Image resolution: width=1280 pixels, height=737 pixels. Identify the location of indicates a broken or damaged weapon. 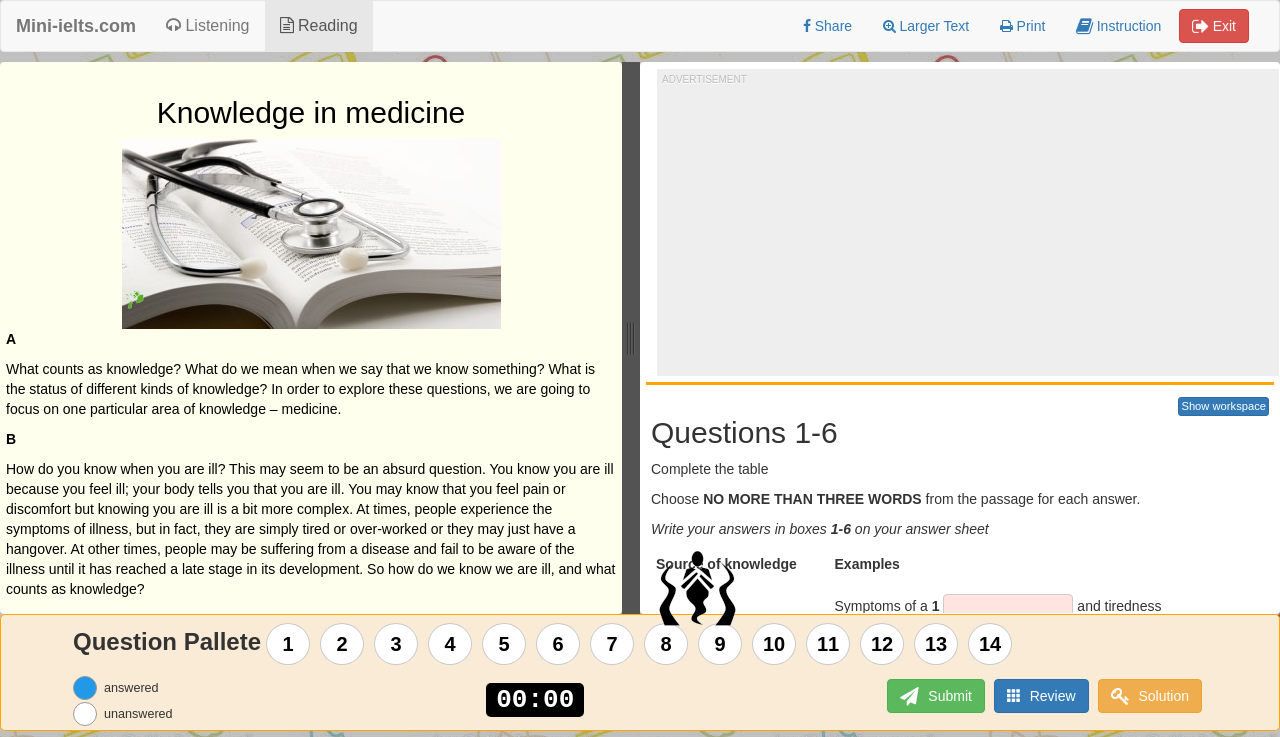
(134, 299).